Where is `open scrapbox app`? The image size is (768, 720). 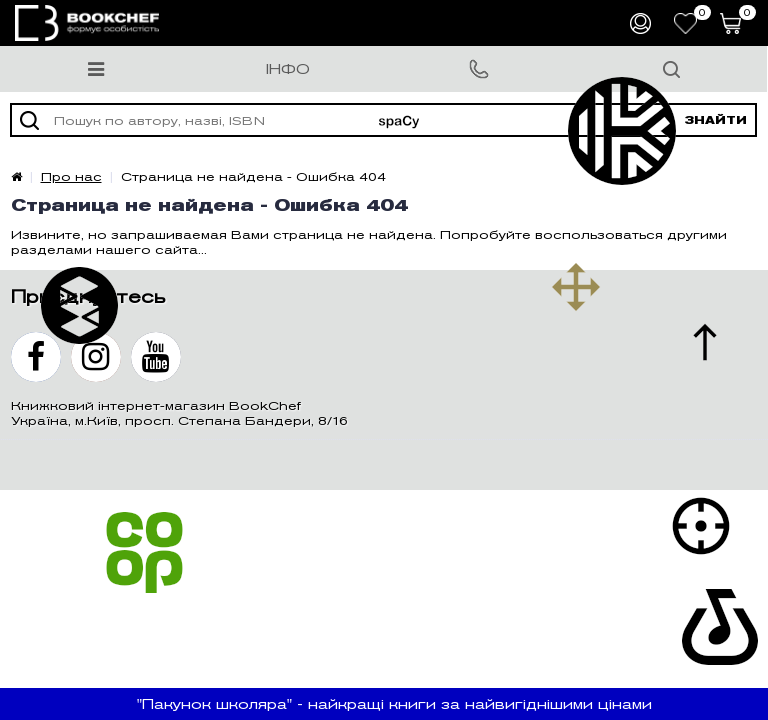 open scrapbox app is located at coordinates (79, 305).